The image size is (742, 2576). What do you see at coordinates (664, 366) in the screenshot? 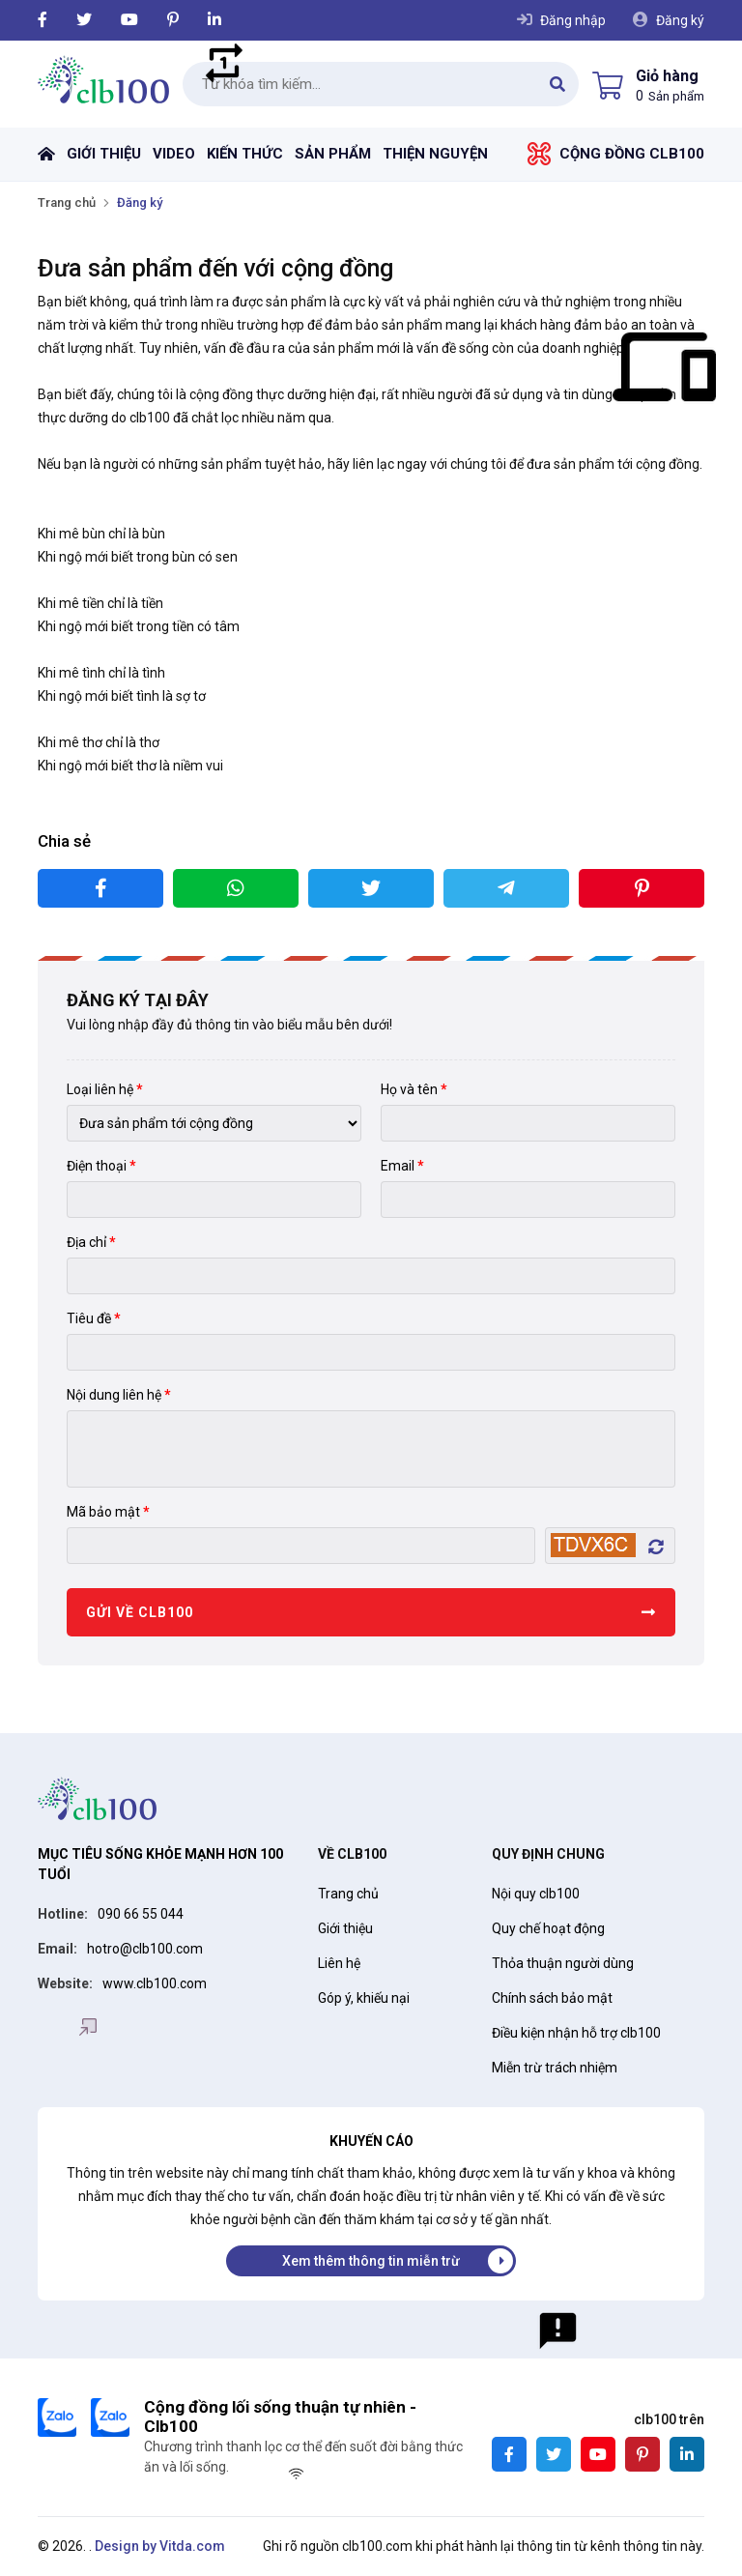
I see `connect your phone to another device` at bounding box center [664, 366].